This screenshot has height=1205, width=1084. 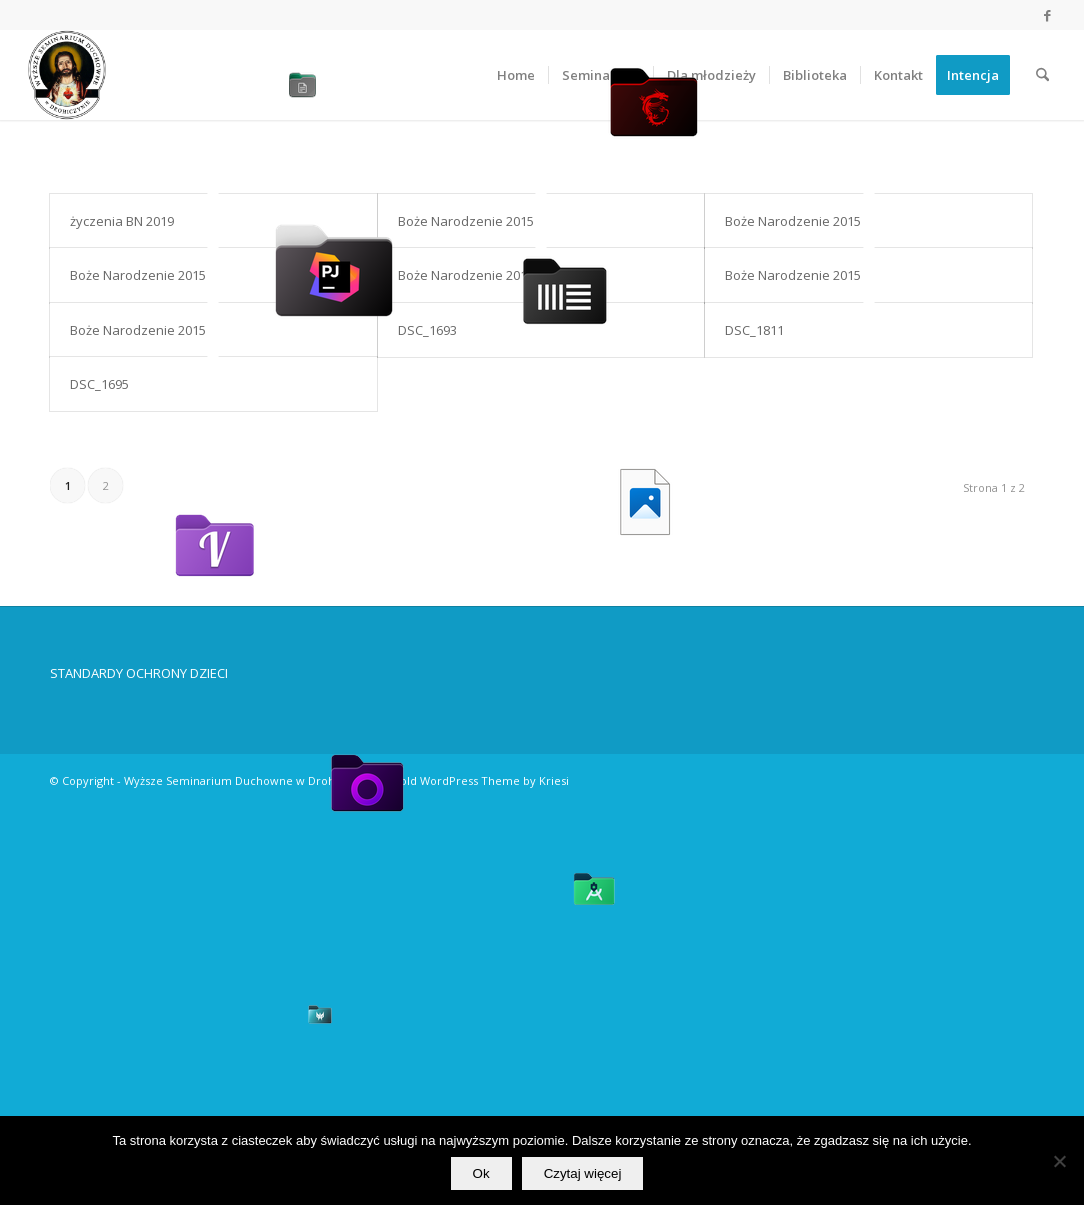 I want to click on open GOG Galaxy game library folder, so click(x=367, y=785).